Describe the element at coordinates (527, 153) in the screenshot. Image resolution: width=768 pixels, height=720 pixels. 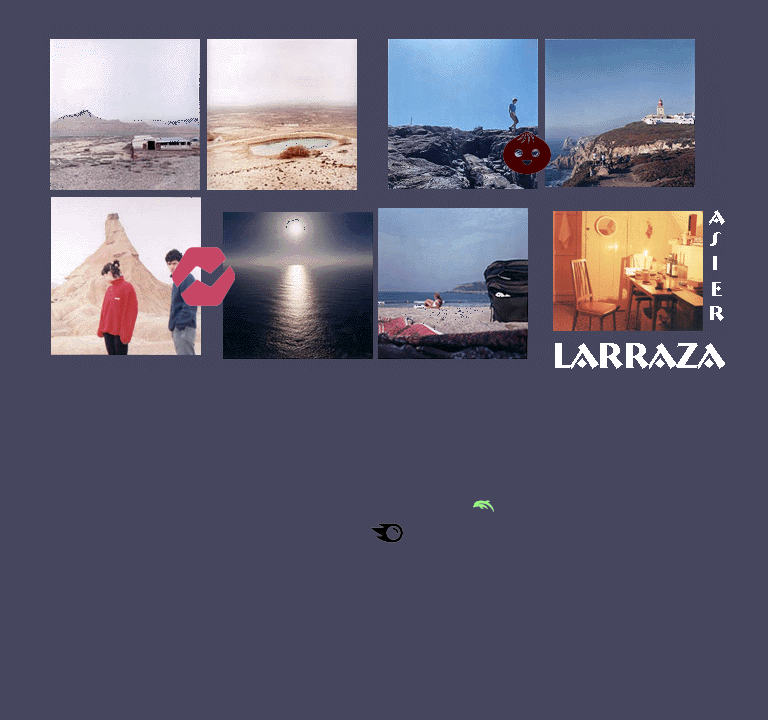
I see `indicates a project using the bun javascript runtime` at that location.